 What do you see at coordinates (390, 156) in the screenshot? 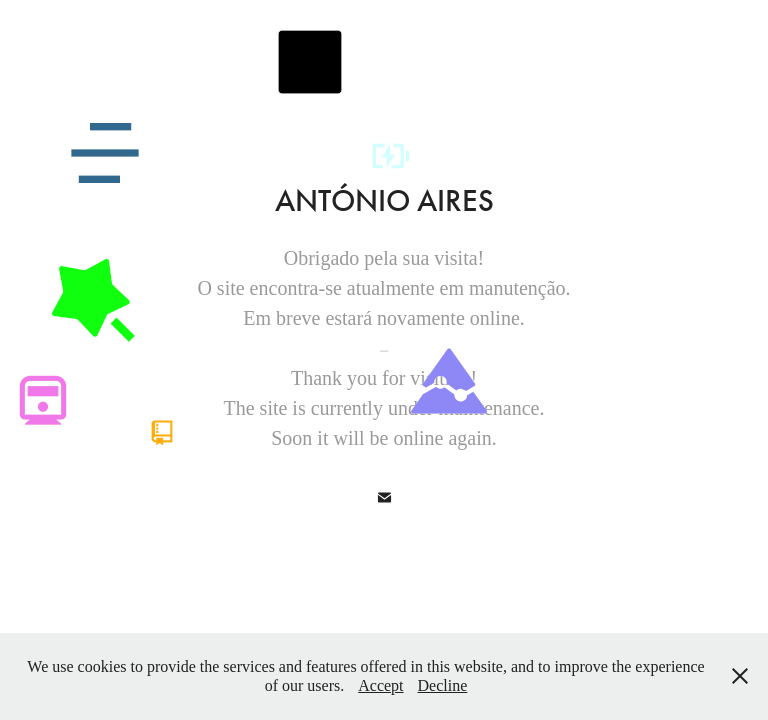
I see `indicates battery is currently charging` at bounding box center [390, 156].